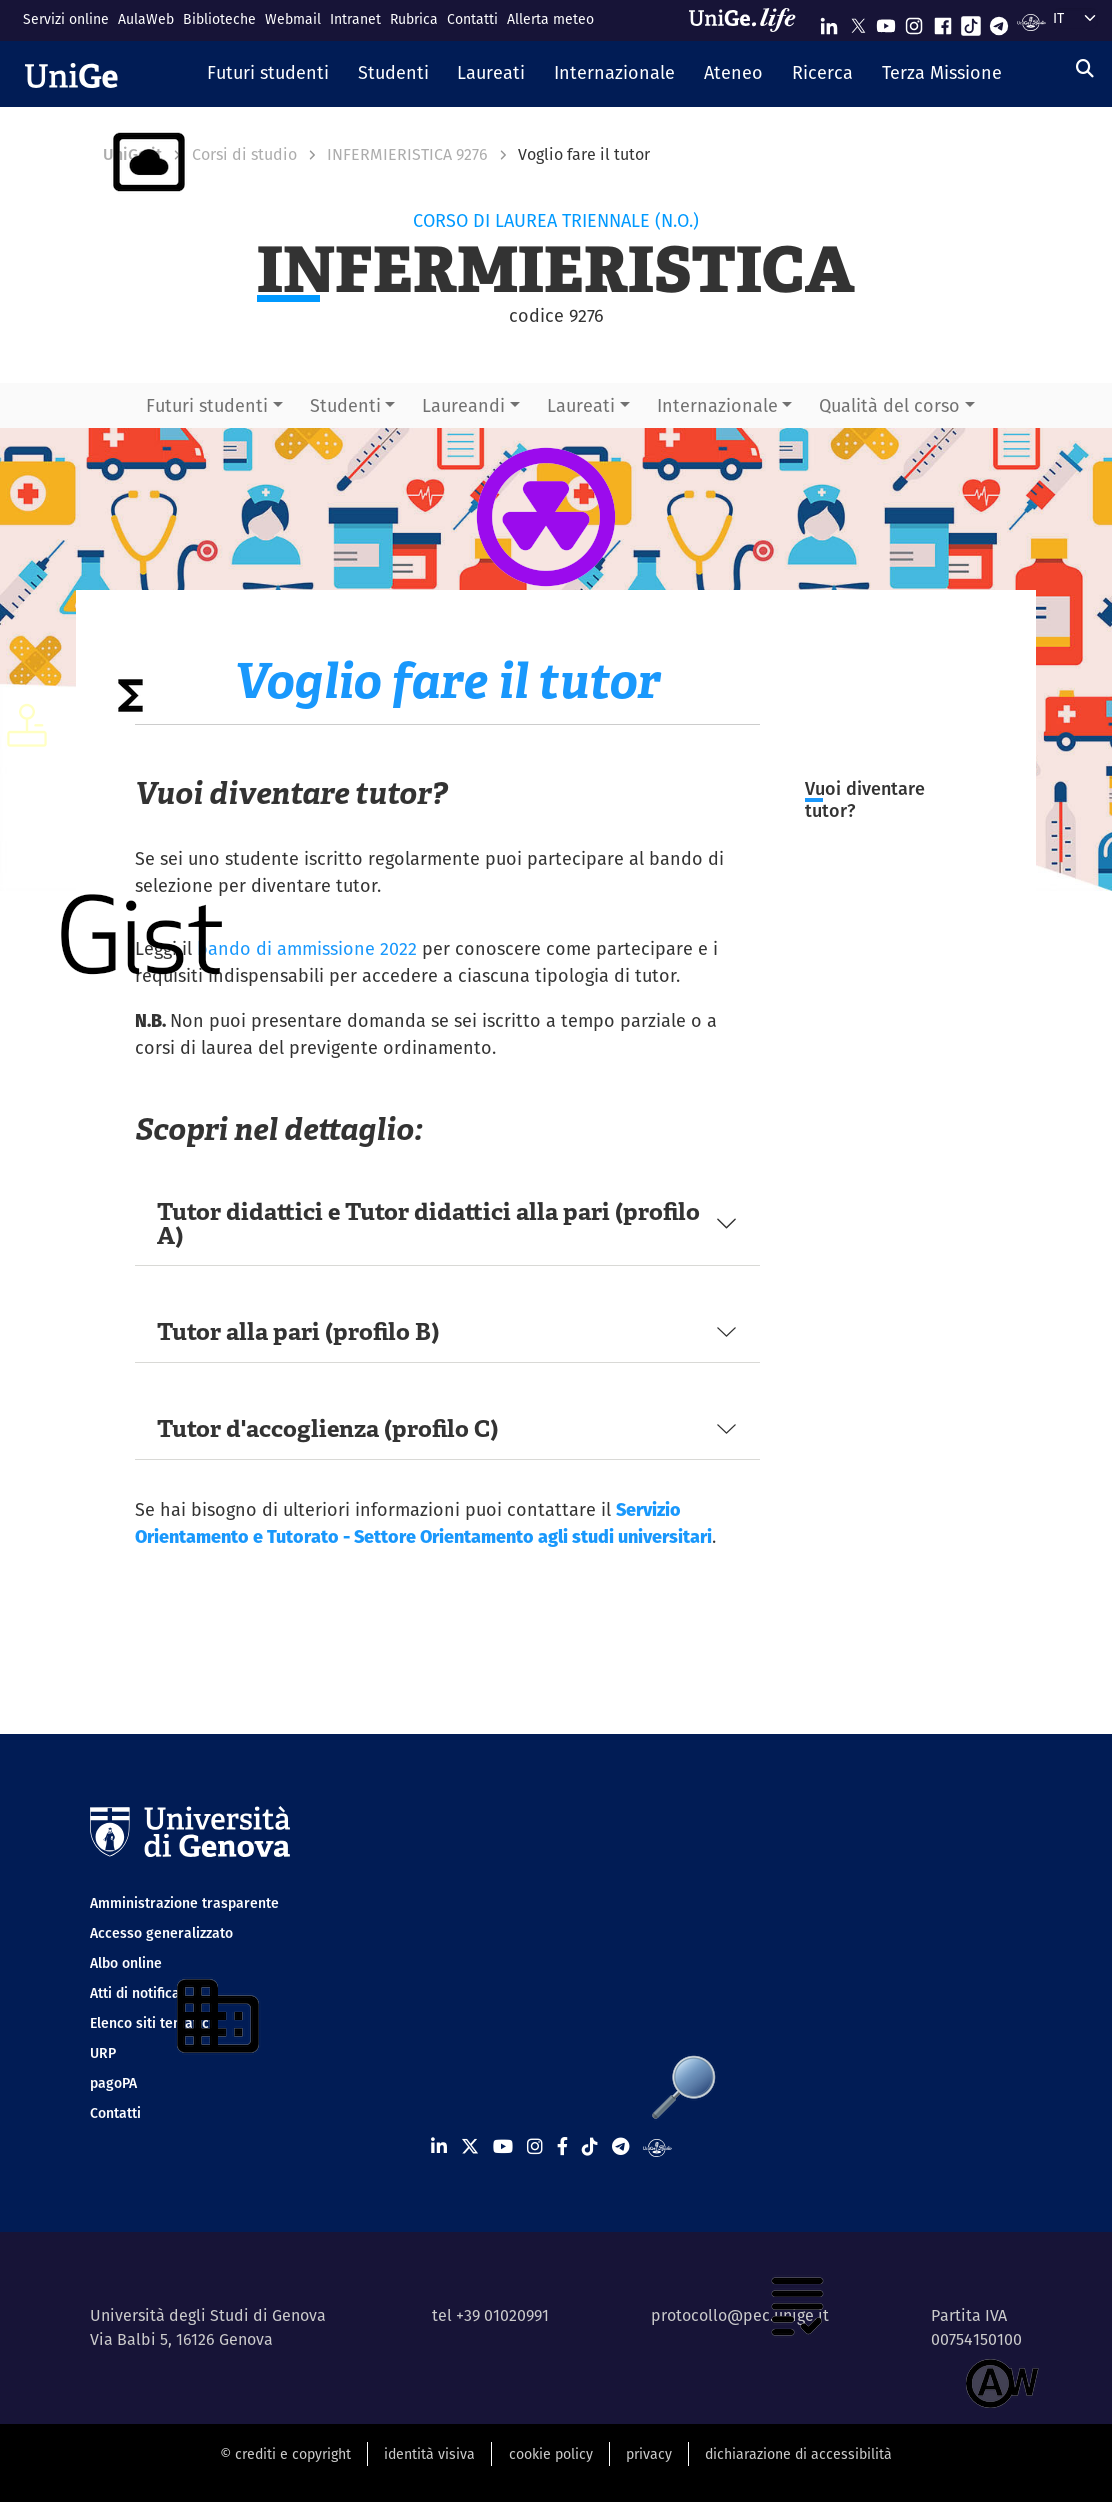 The height and width of the screenshot is (2502, 1112). I want to click on search for content or files, so click(685, 2086).